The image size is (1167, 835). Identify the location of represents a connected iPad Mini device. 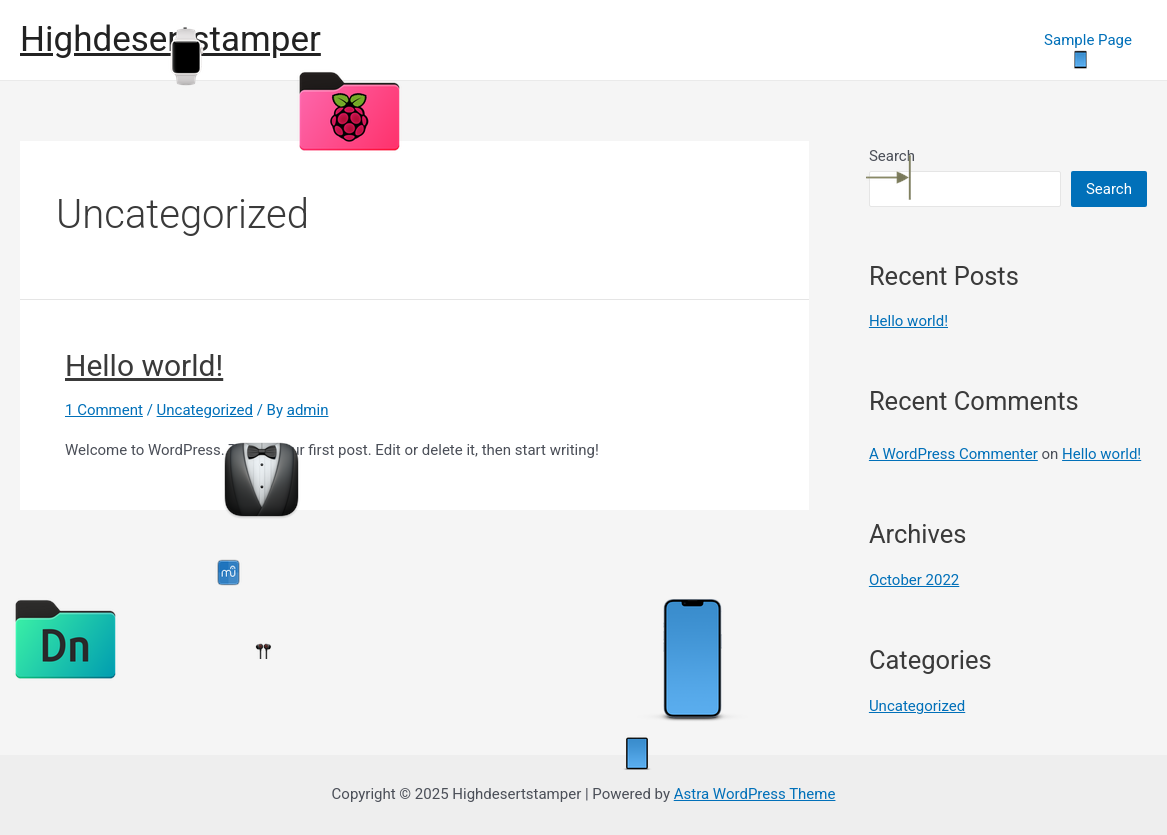
(637, 750).